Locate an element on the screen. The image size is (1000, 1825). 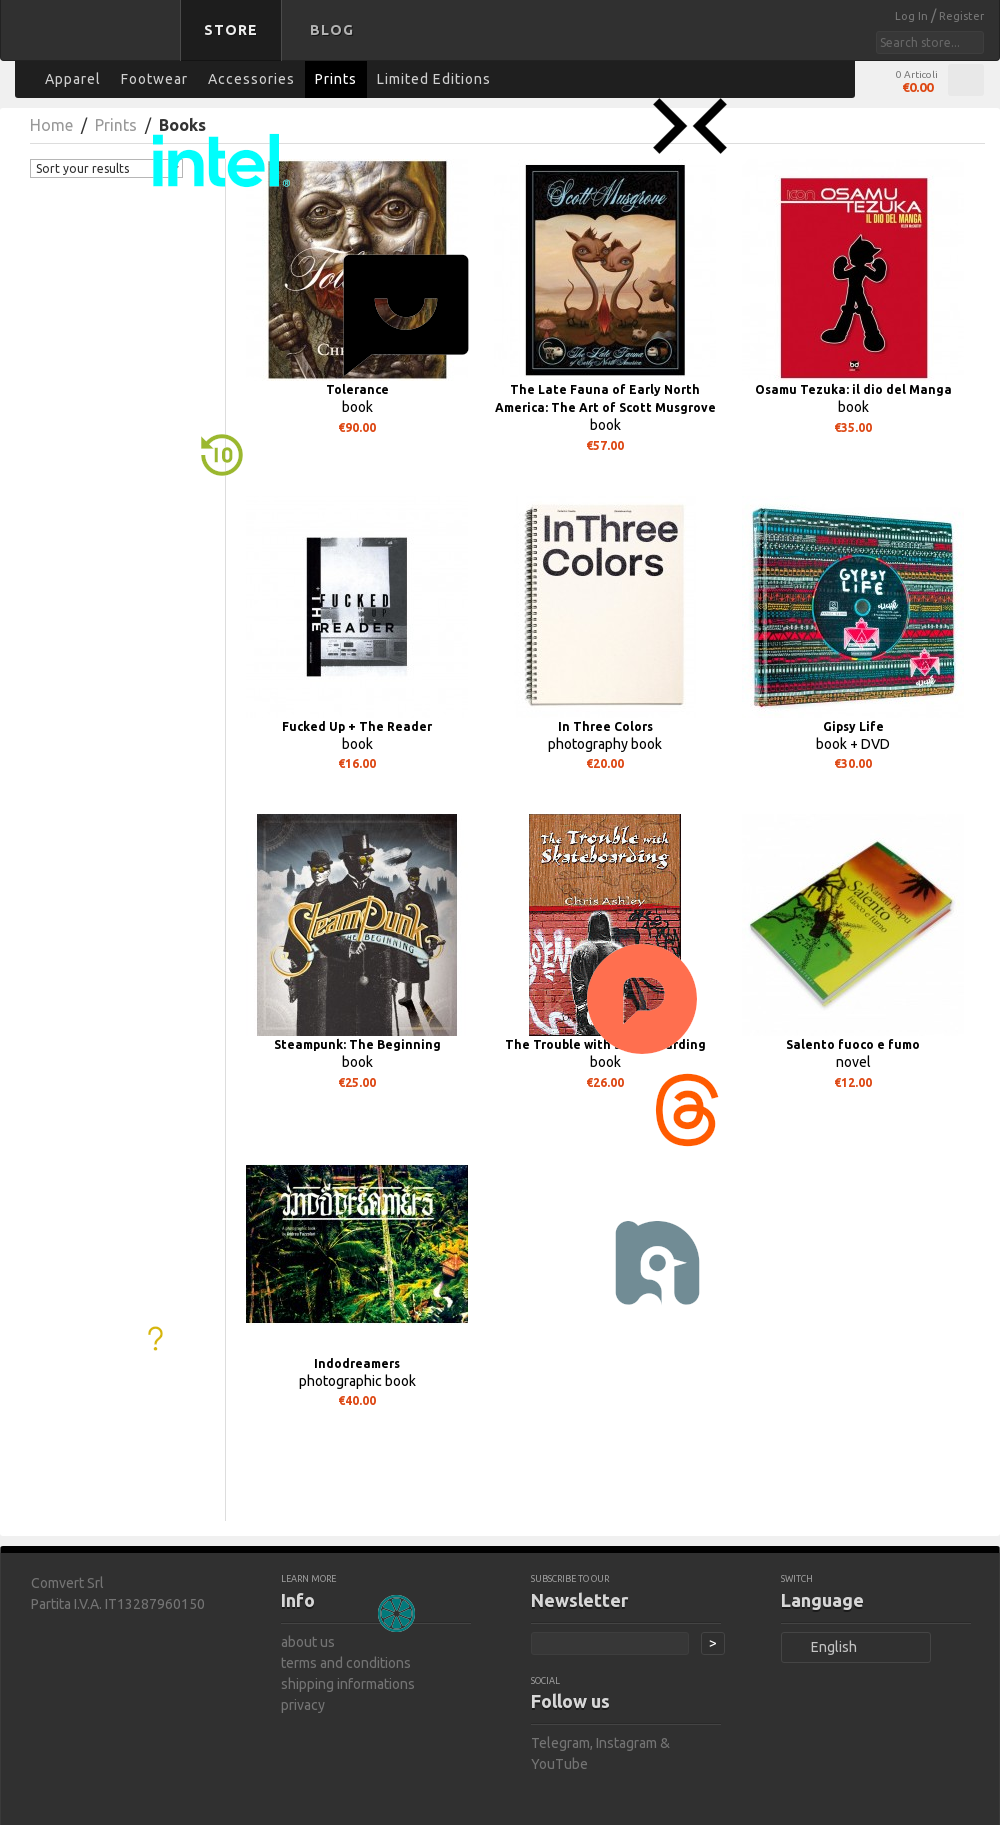
juce audio framework logo is located at coordinates (396, 1613).